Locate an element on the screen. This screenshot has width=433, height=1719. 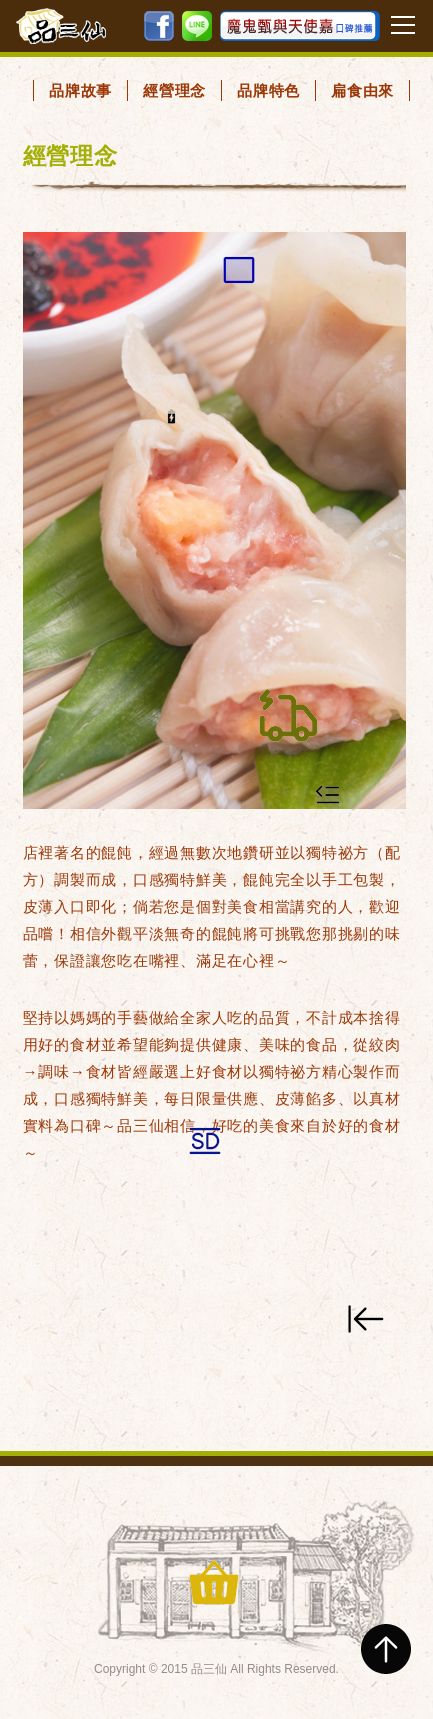
select electric vehicle delivery option is located at coordinates (288, 715).